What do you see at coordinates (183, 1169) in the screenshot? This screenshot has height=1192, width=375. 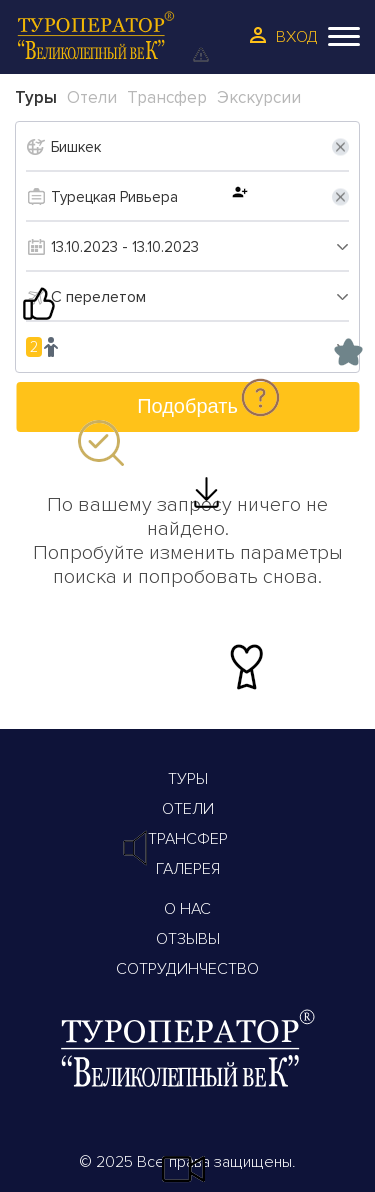 I see `start a video call` at bounding box center [183, 1169].